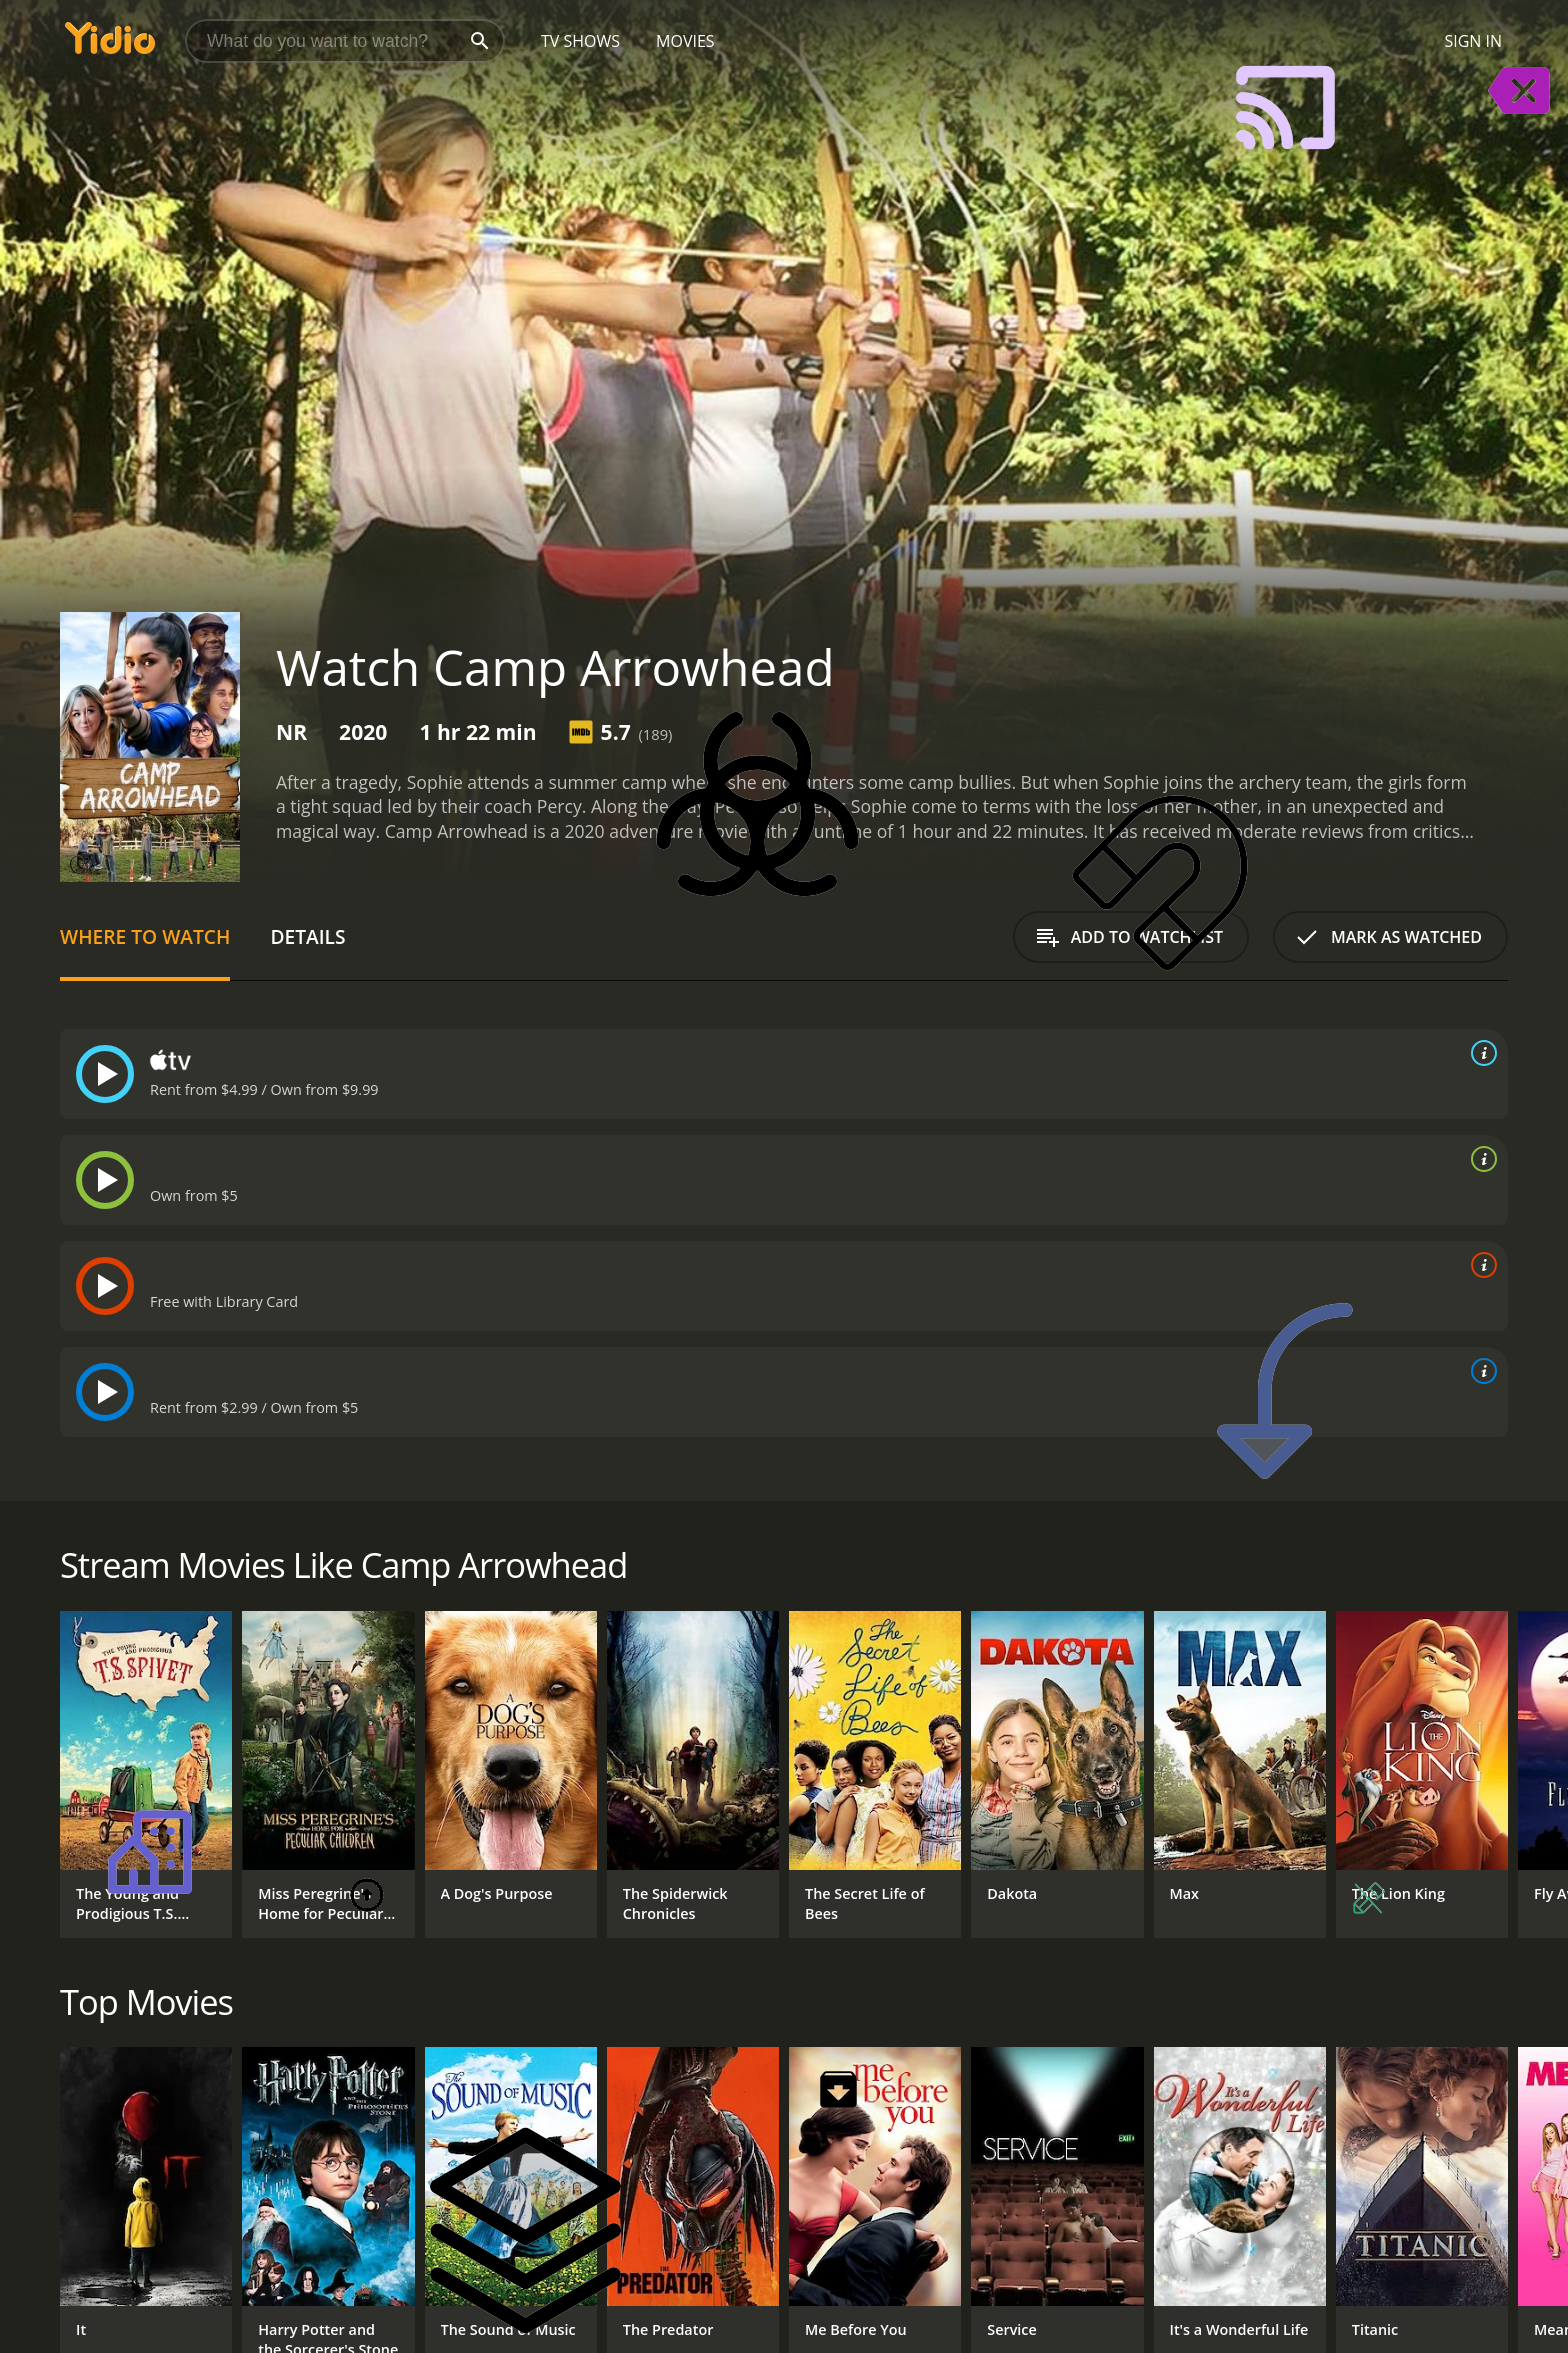 Image resolution: width=1568 pixels, height=2353 pixels. I want to click on view layers or stacked content, so click(525, 2230).